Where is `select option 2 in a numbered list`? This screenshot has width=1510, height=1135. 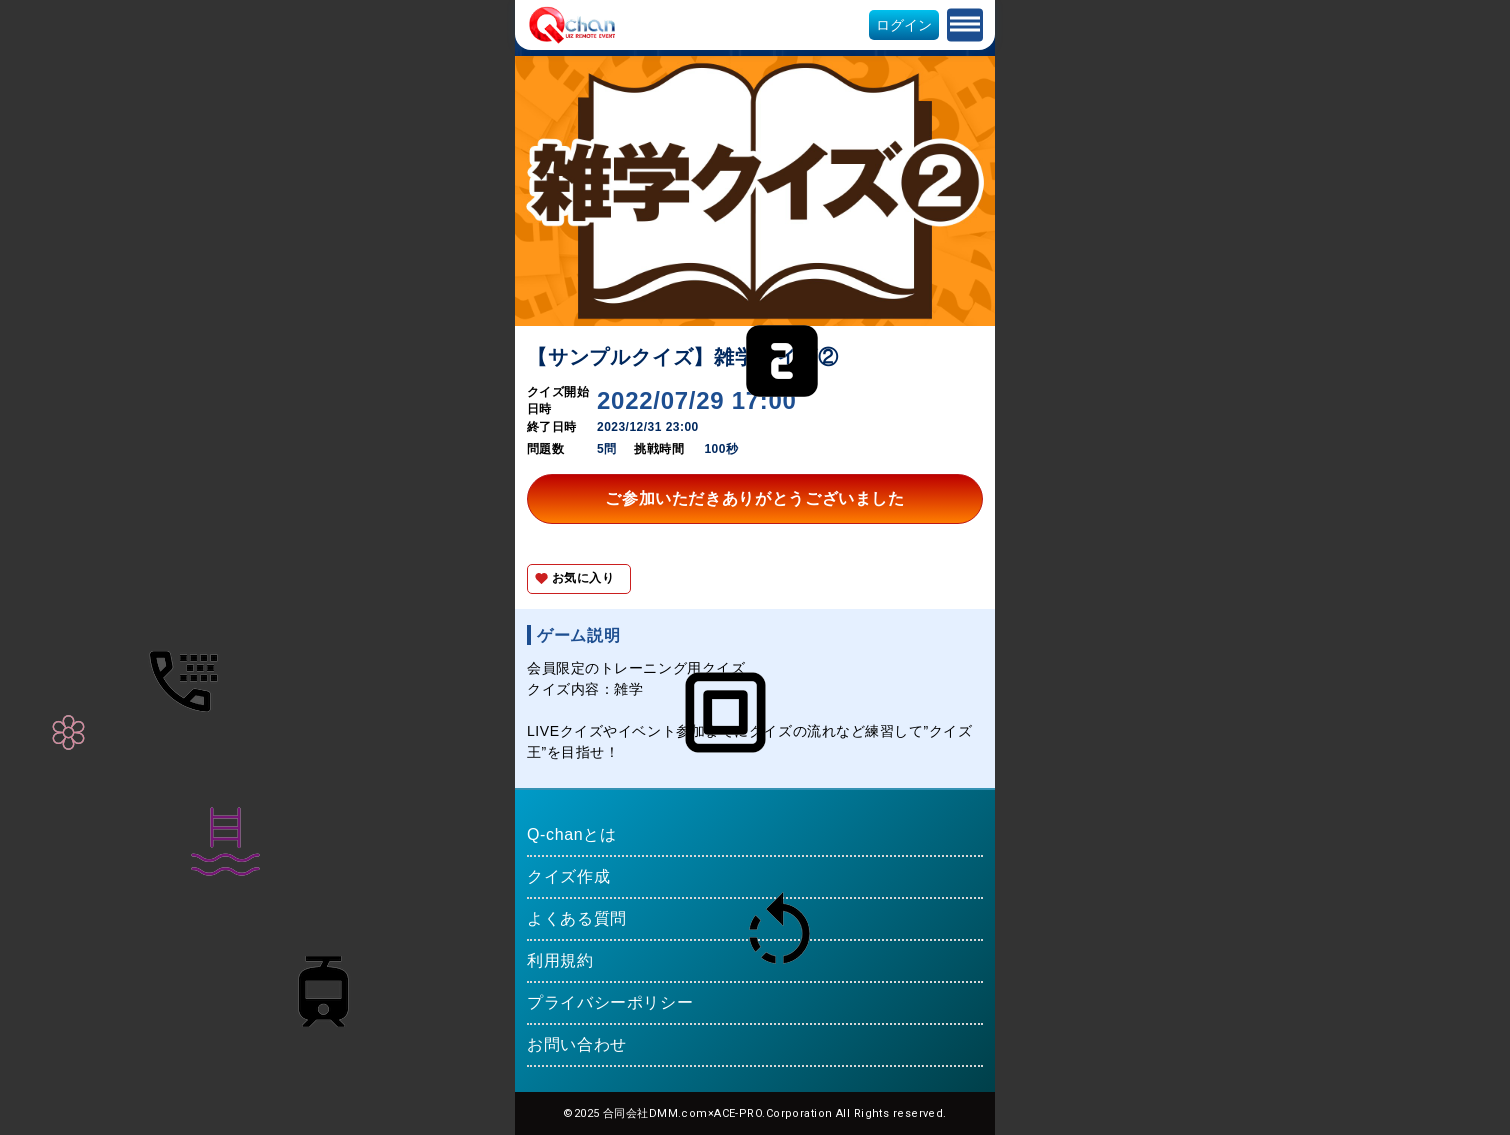
select option 2 in a numbered list is located at coordinates (782, 361).